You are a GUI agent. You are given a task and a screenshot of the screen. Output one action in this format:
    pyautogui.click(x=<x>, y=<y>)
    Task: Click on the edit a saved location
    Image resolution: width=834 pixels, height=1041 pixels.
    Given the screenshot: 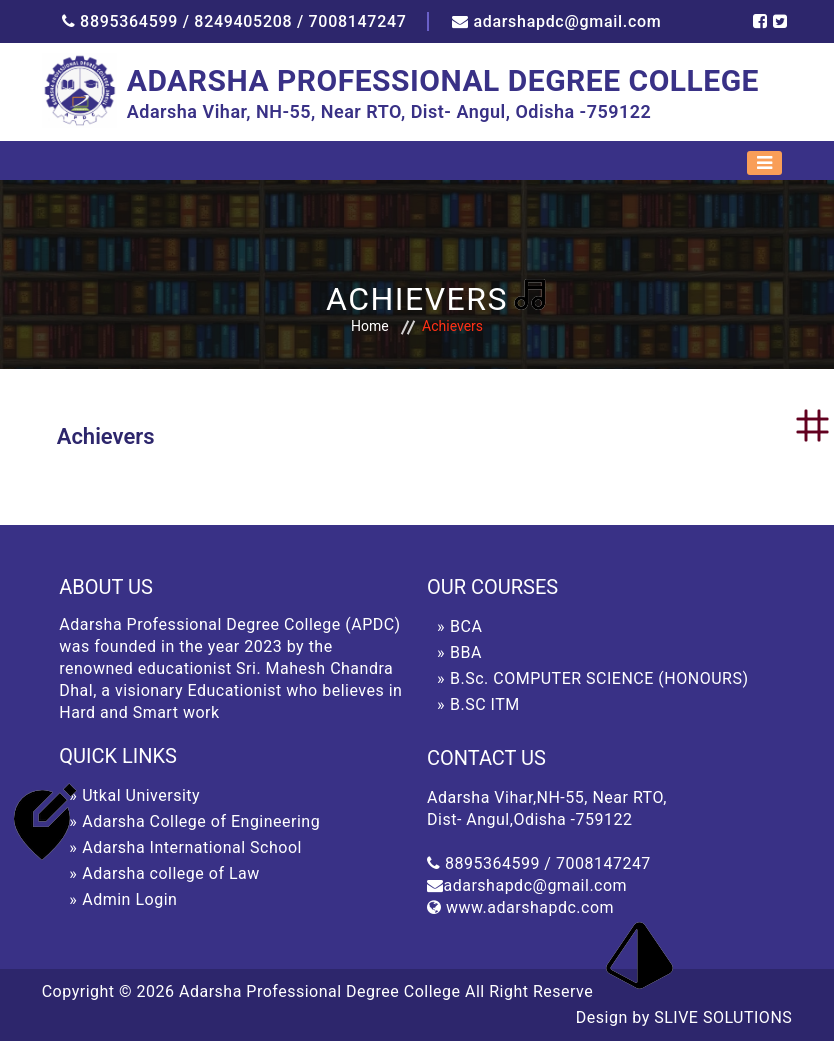 What is the action you would take?
    pyautogui.click(x=42, y=825)
    